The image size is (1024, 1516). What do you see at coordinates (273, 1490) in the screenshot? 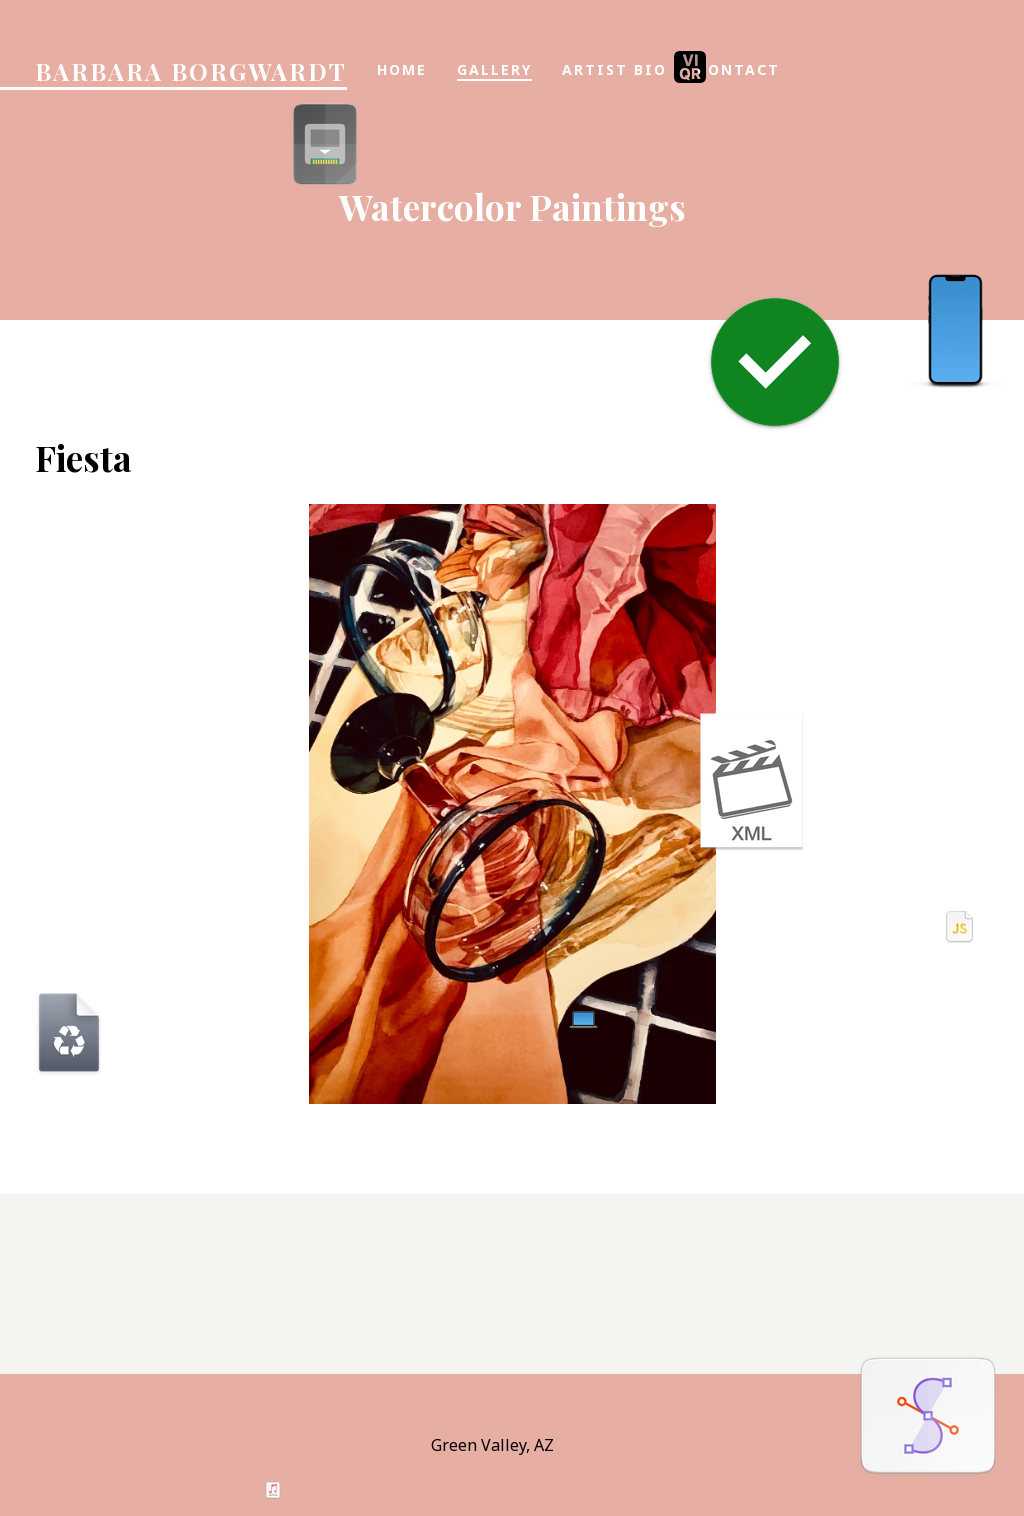
I see `a windows media audio (.wma) file` at bounding box center [273, 1490].